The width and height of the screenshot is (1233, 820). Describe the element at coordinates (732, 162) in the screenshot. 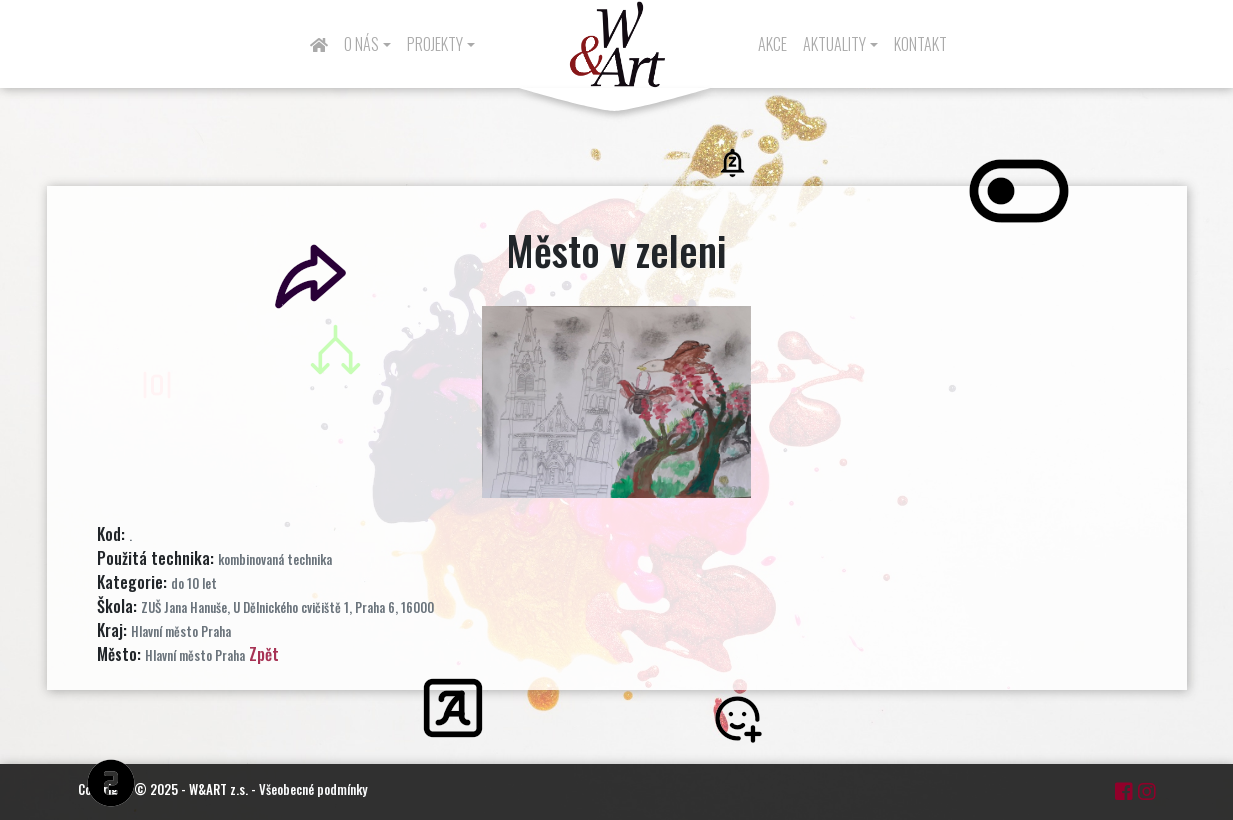

I see `notifications are currently snoozed` at that location.